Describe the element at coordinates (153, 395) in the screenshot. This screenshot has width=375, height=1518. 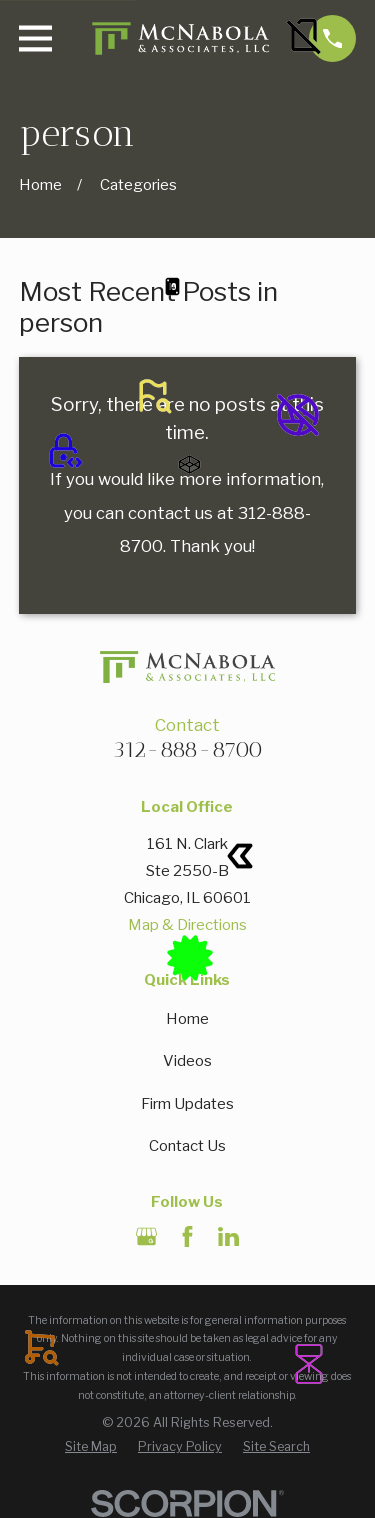
I see `search flagged items` at that location.